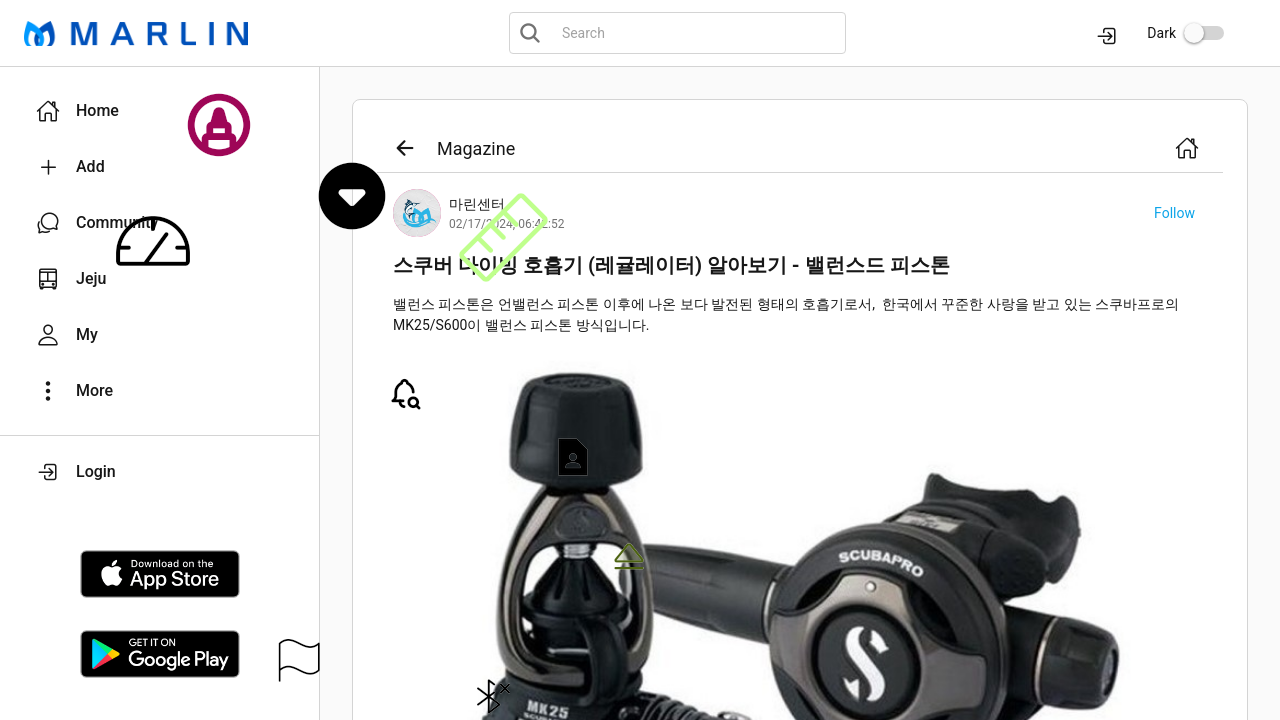 The width and height of the screenshot is (1280, 720). What do you see at coordinates (352, 196) in the screenshot?
I see `expand dropdown menu` at bounding box center [352, 196].